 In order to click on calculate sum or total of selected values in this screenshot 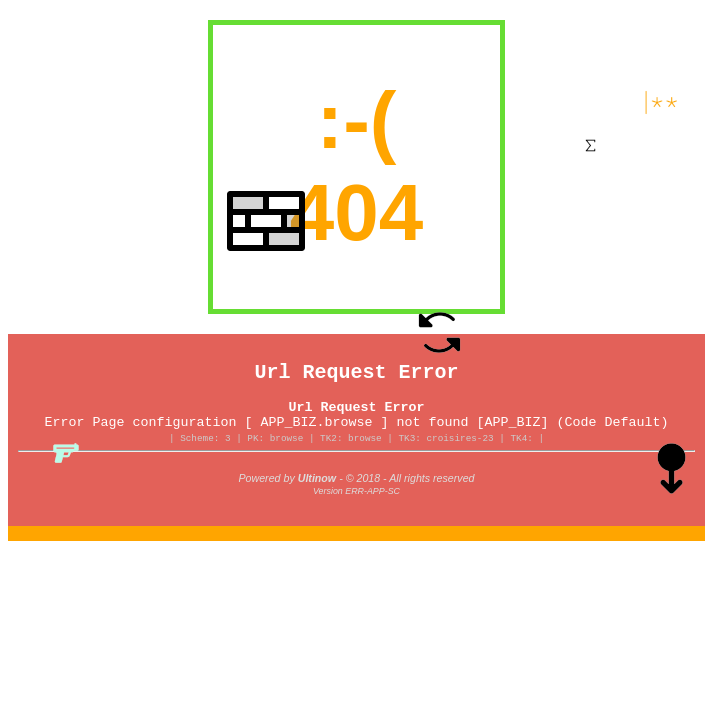, I will do `click(590, 145)`.